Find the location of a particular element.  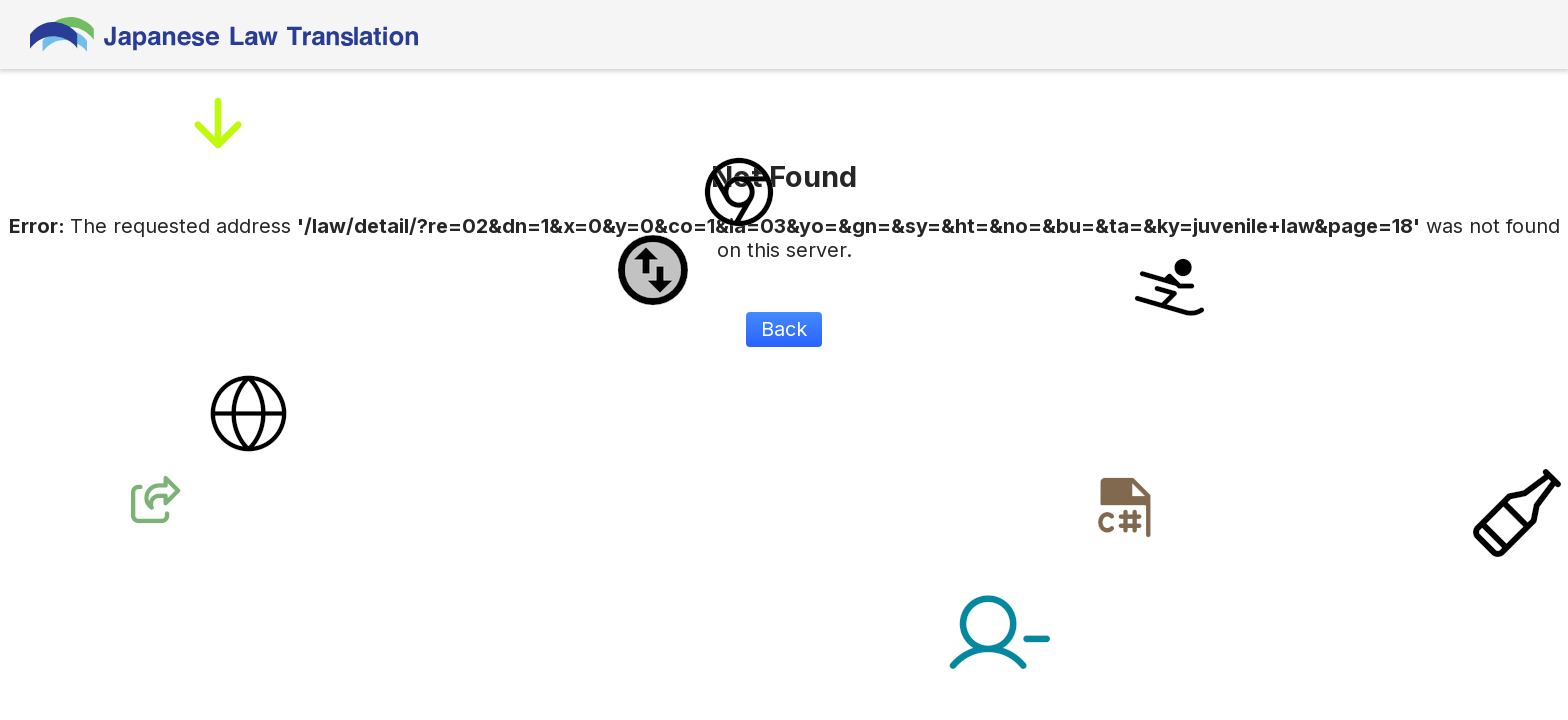

open a C# source code file is located at coordinates (1125, 507).